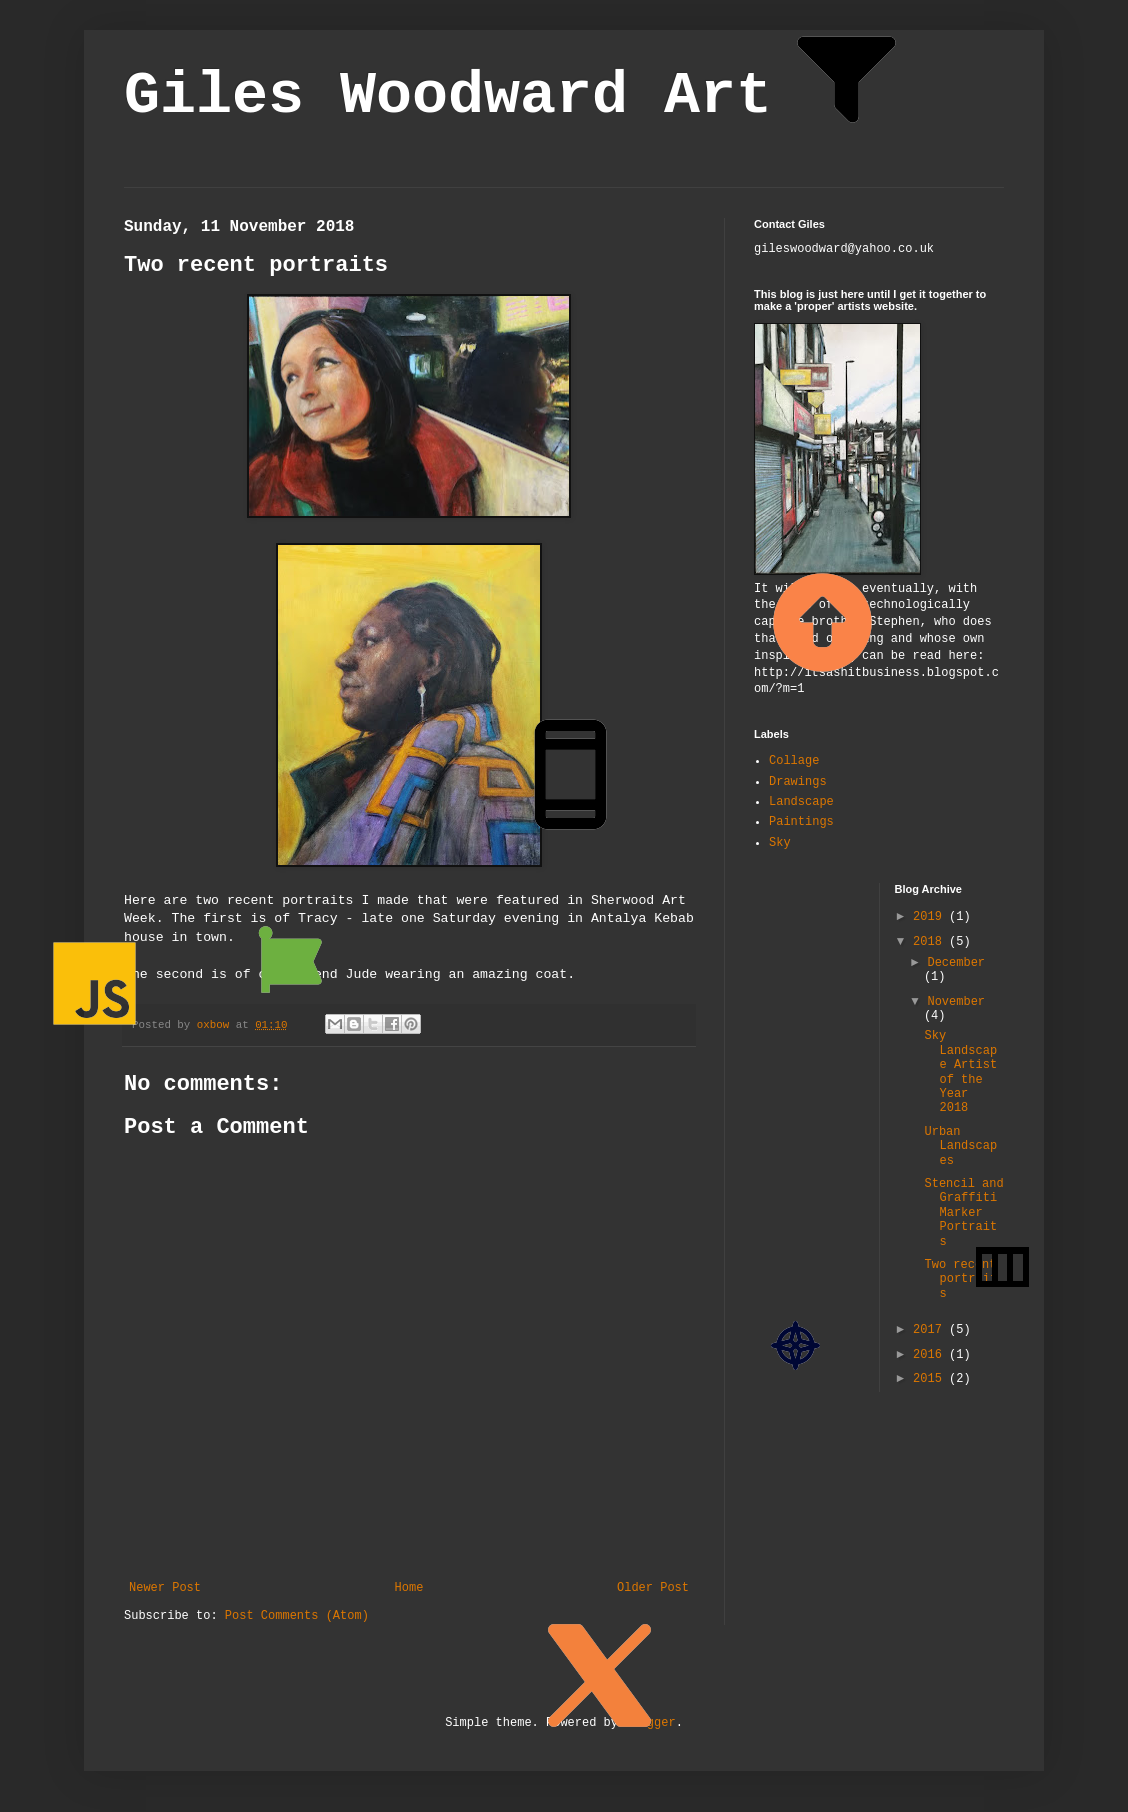  I want to click on switch to column view layout, so click(1001, 1269).